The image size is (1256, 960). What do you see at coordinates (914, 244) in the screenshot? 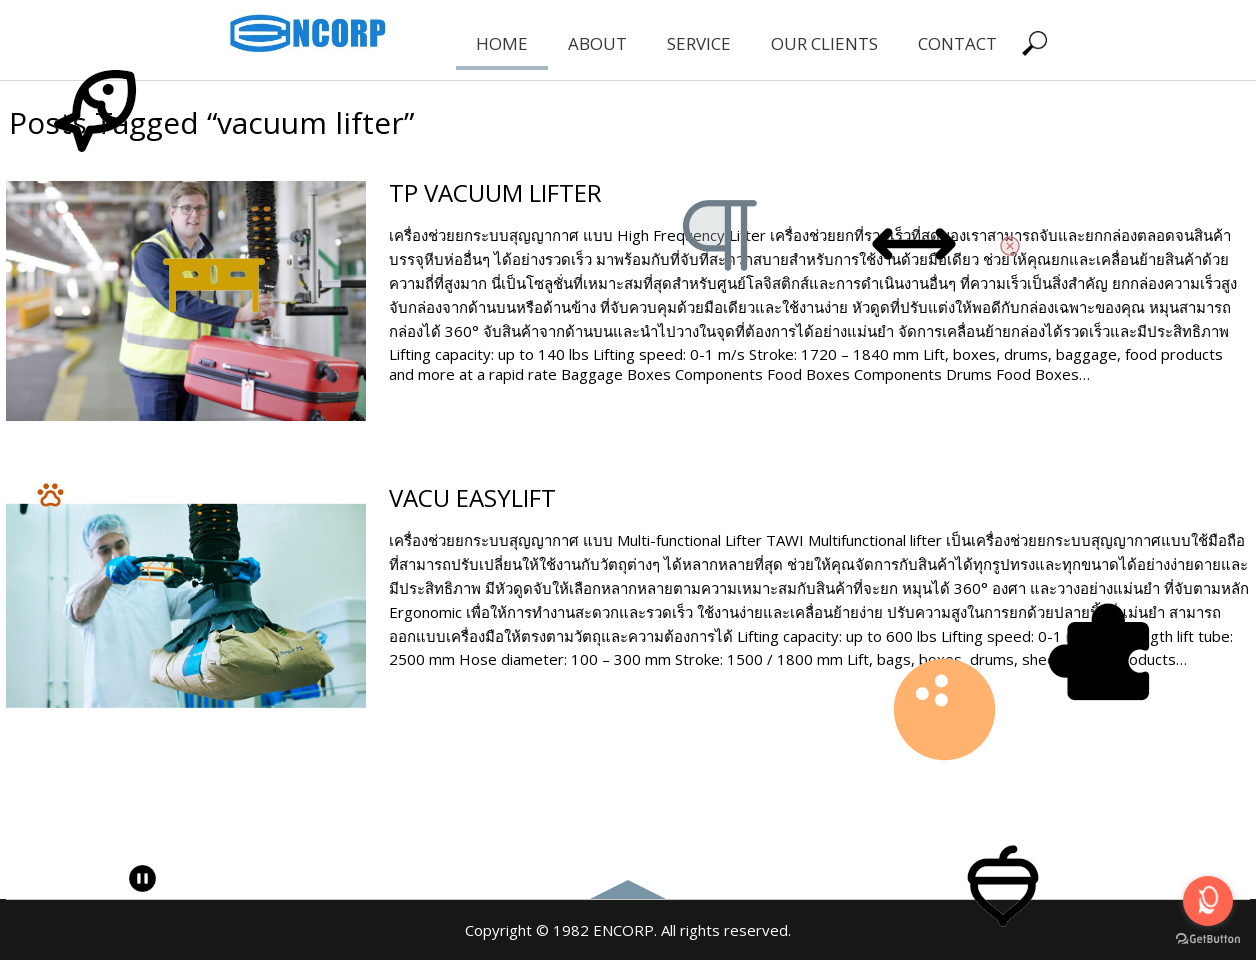
I see `adjust width or resize horizontally` at bounding box center [914, 244].